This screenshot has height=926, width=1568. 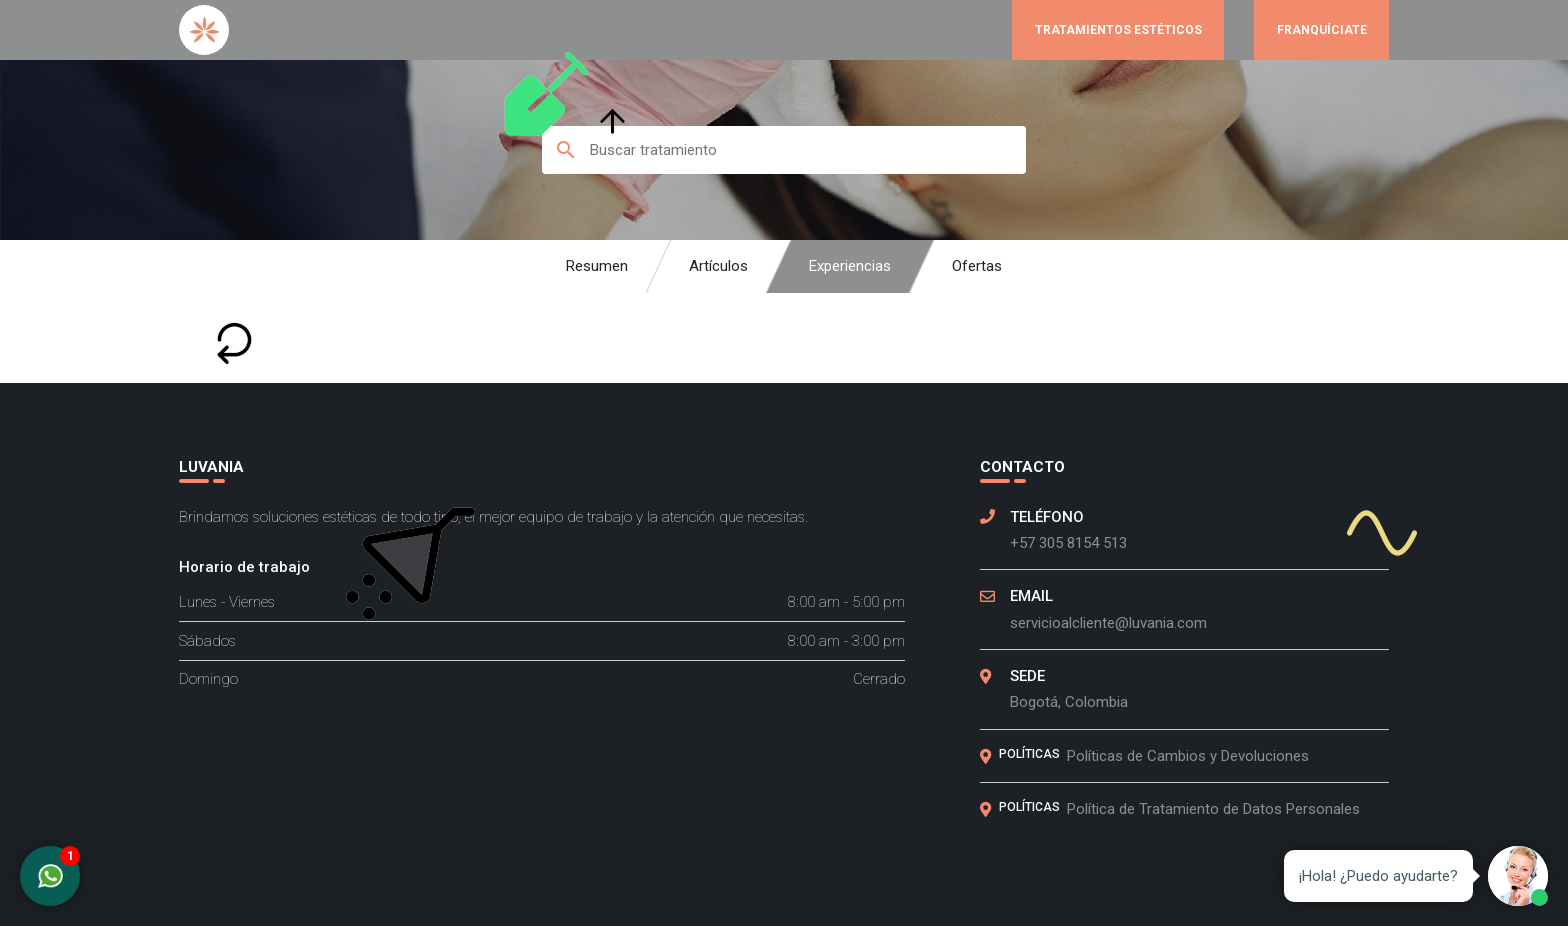 I want to click on gardening or landscaping tools, so click(x=545, y=95).